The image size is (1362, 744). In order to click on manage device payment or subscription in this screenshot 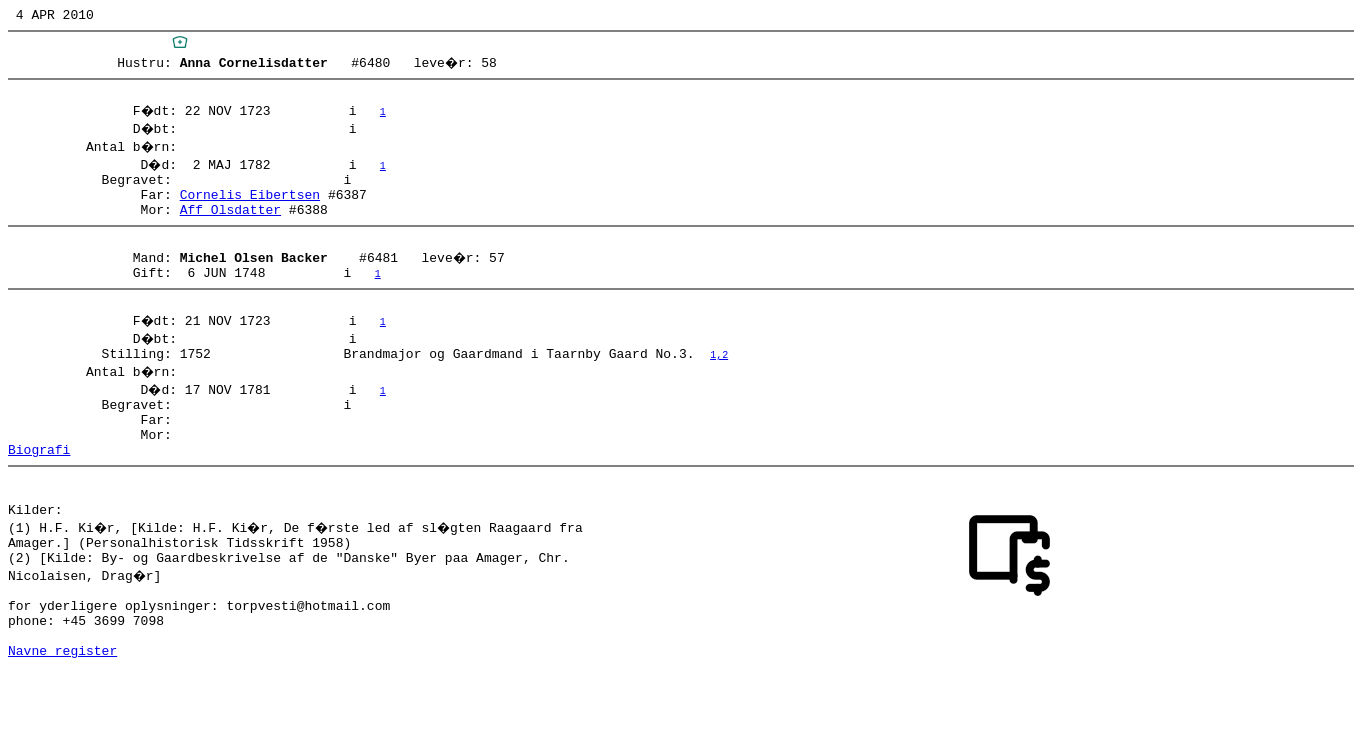, I will do `click(1009, 551)`.